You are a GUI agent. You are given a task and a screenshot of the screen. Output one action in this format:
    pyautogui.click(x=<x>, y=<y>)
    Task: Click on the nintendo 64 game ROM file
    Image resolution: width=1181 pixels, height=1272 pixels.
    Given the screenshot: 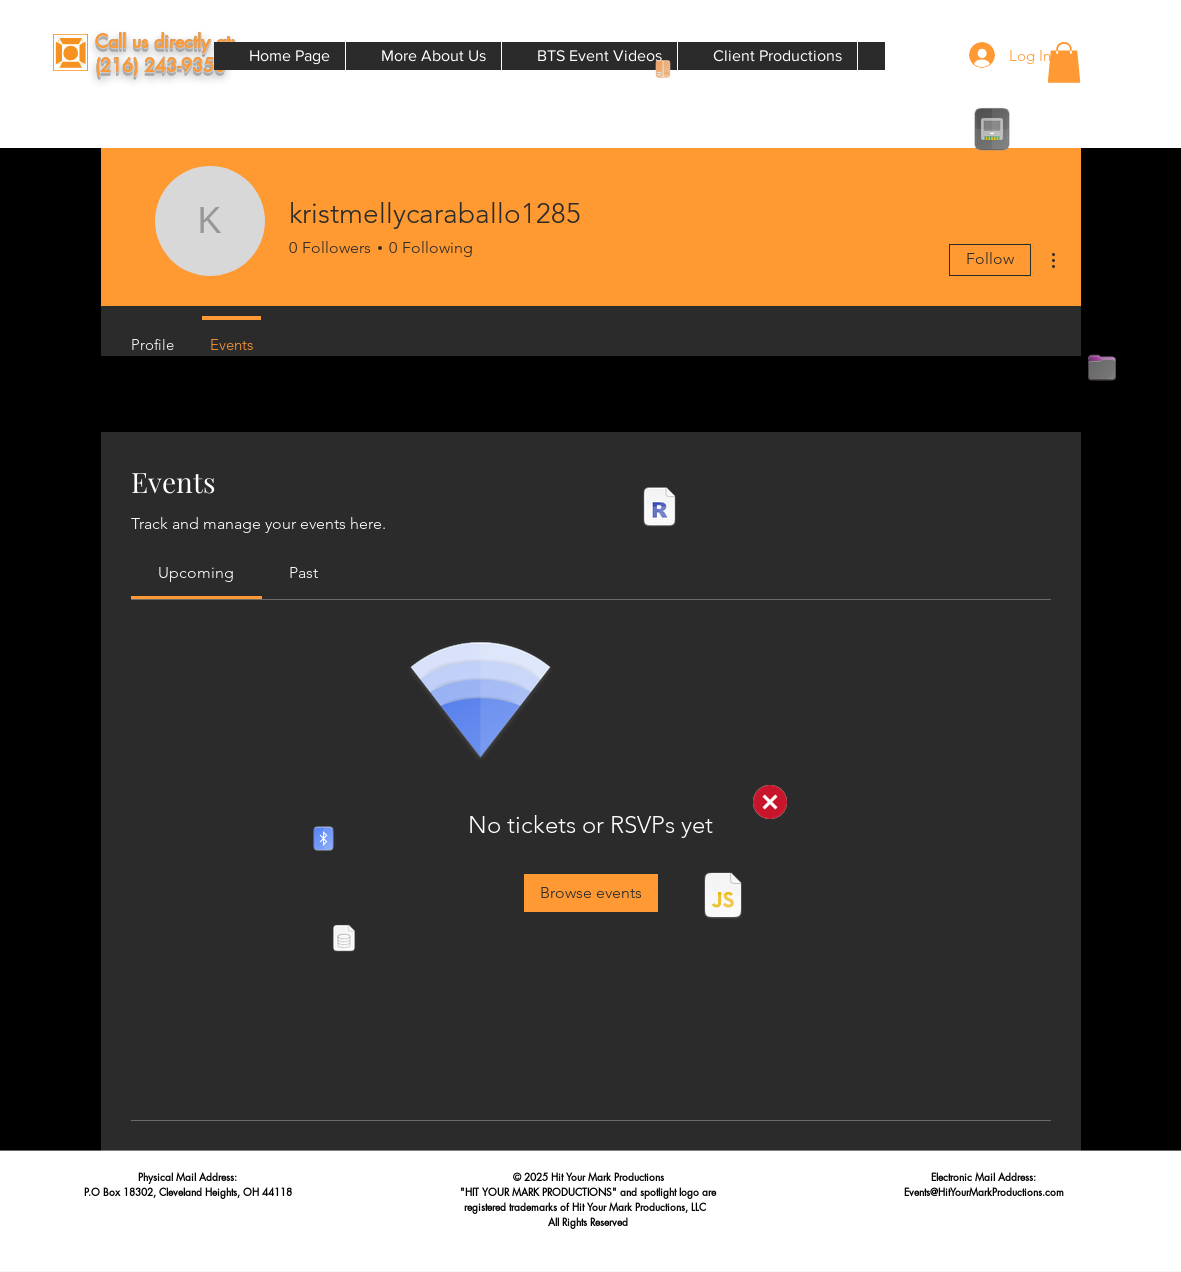 What is the action you would take?
    pyautogui.click(x=992, y=129)
    